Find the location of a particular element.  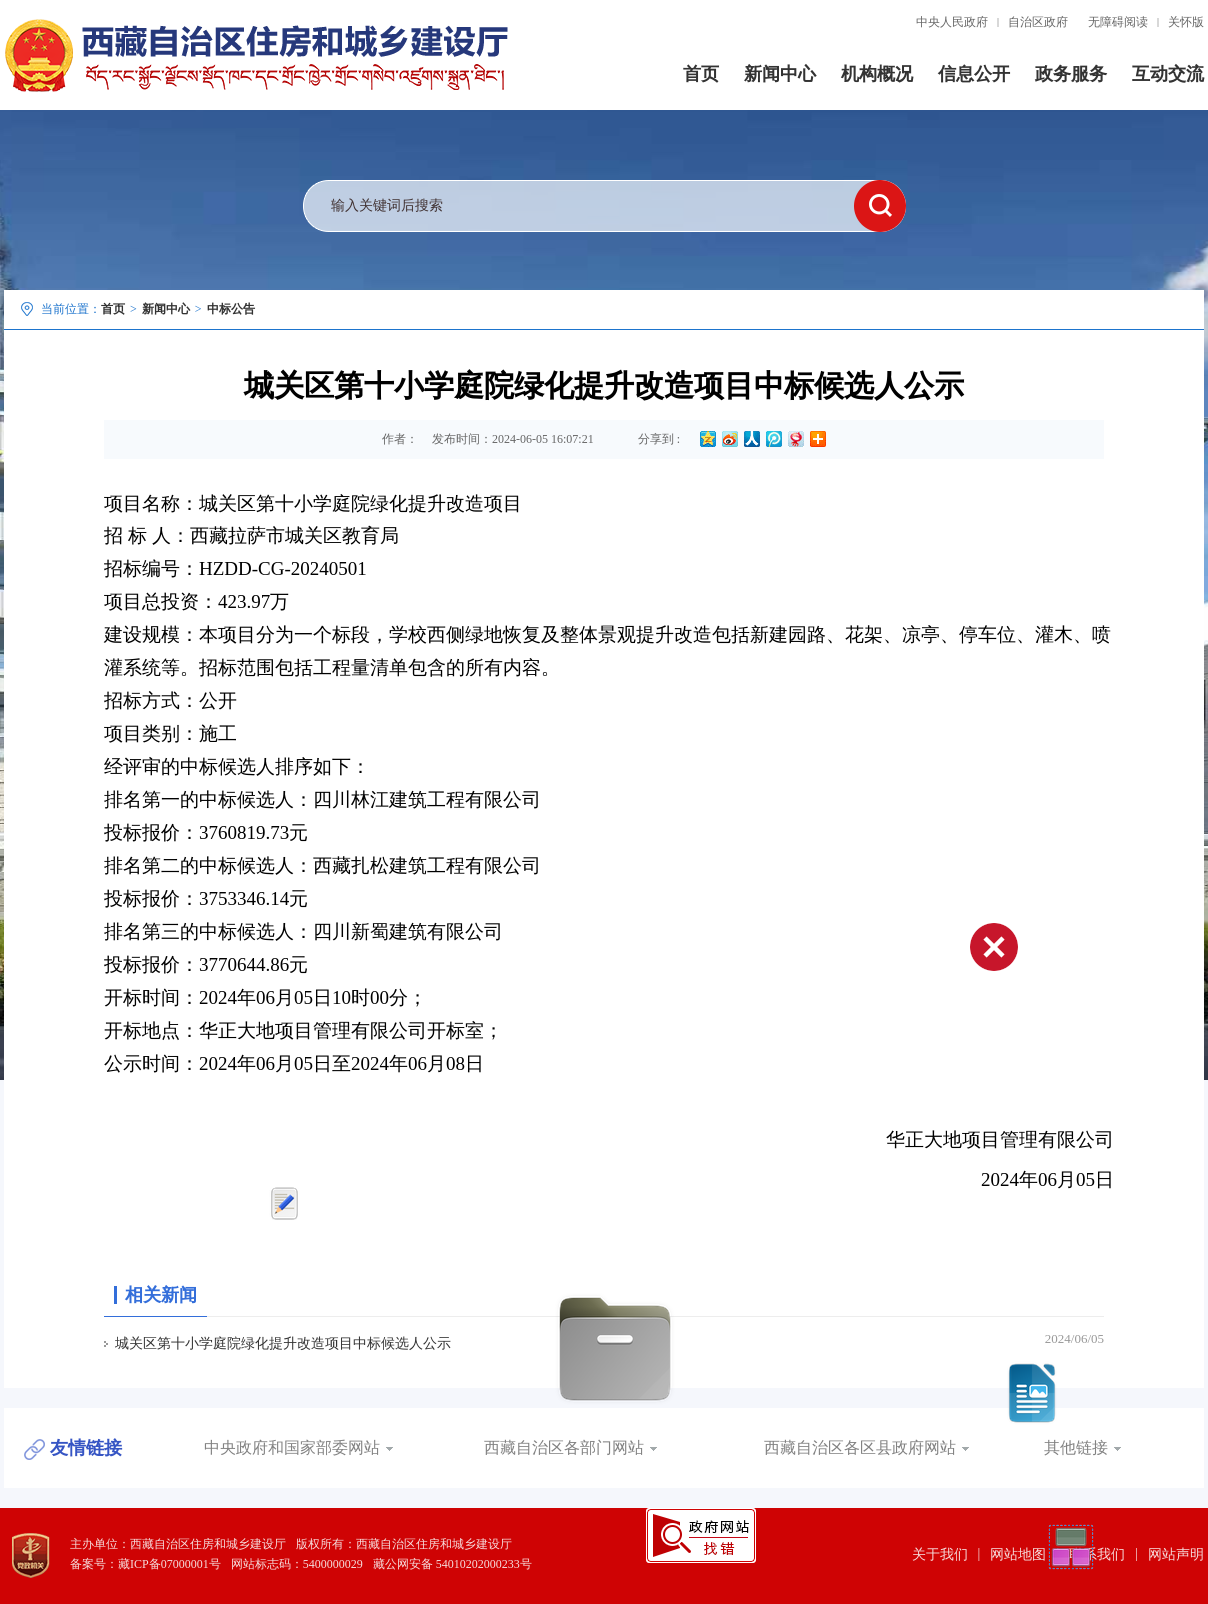

cancel or stop the current action is located at coordinates (994, 947).